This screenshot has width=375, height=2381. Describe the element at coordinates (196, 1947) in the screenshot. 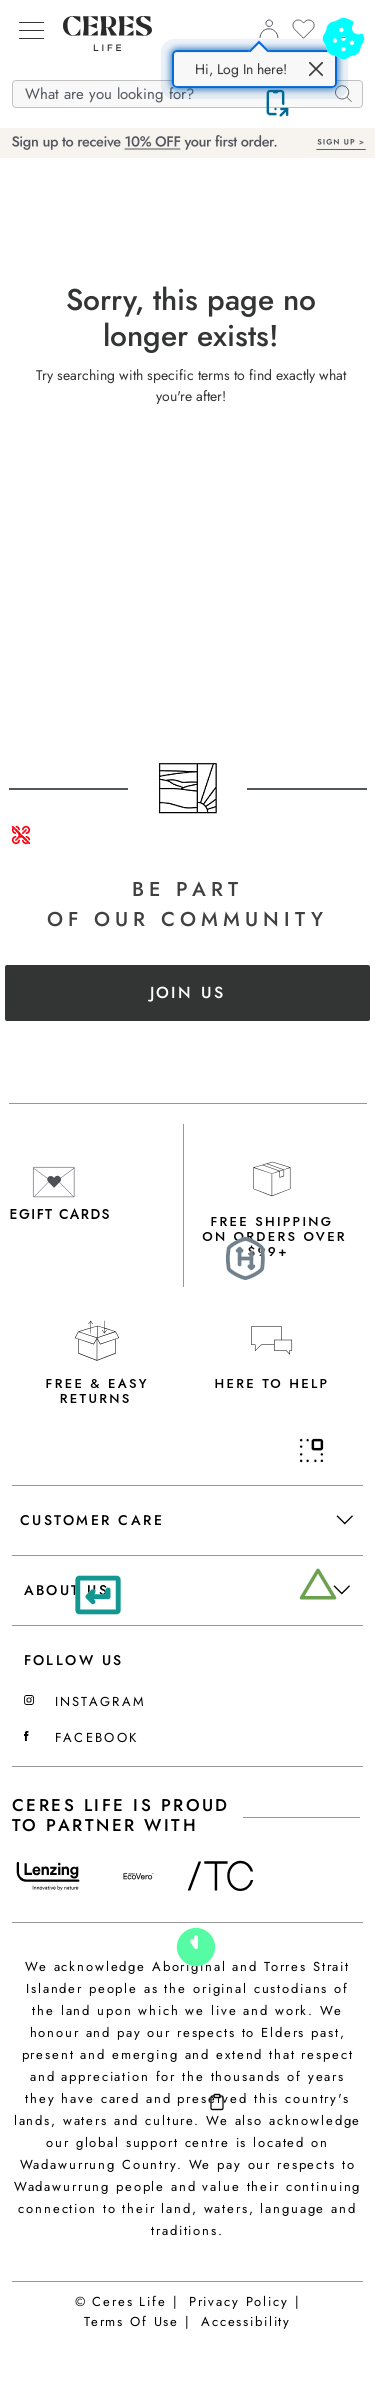

I see `indicates time at 11 o'clock` at that location.